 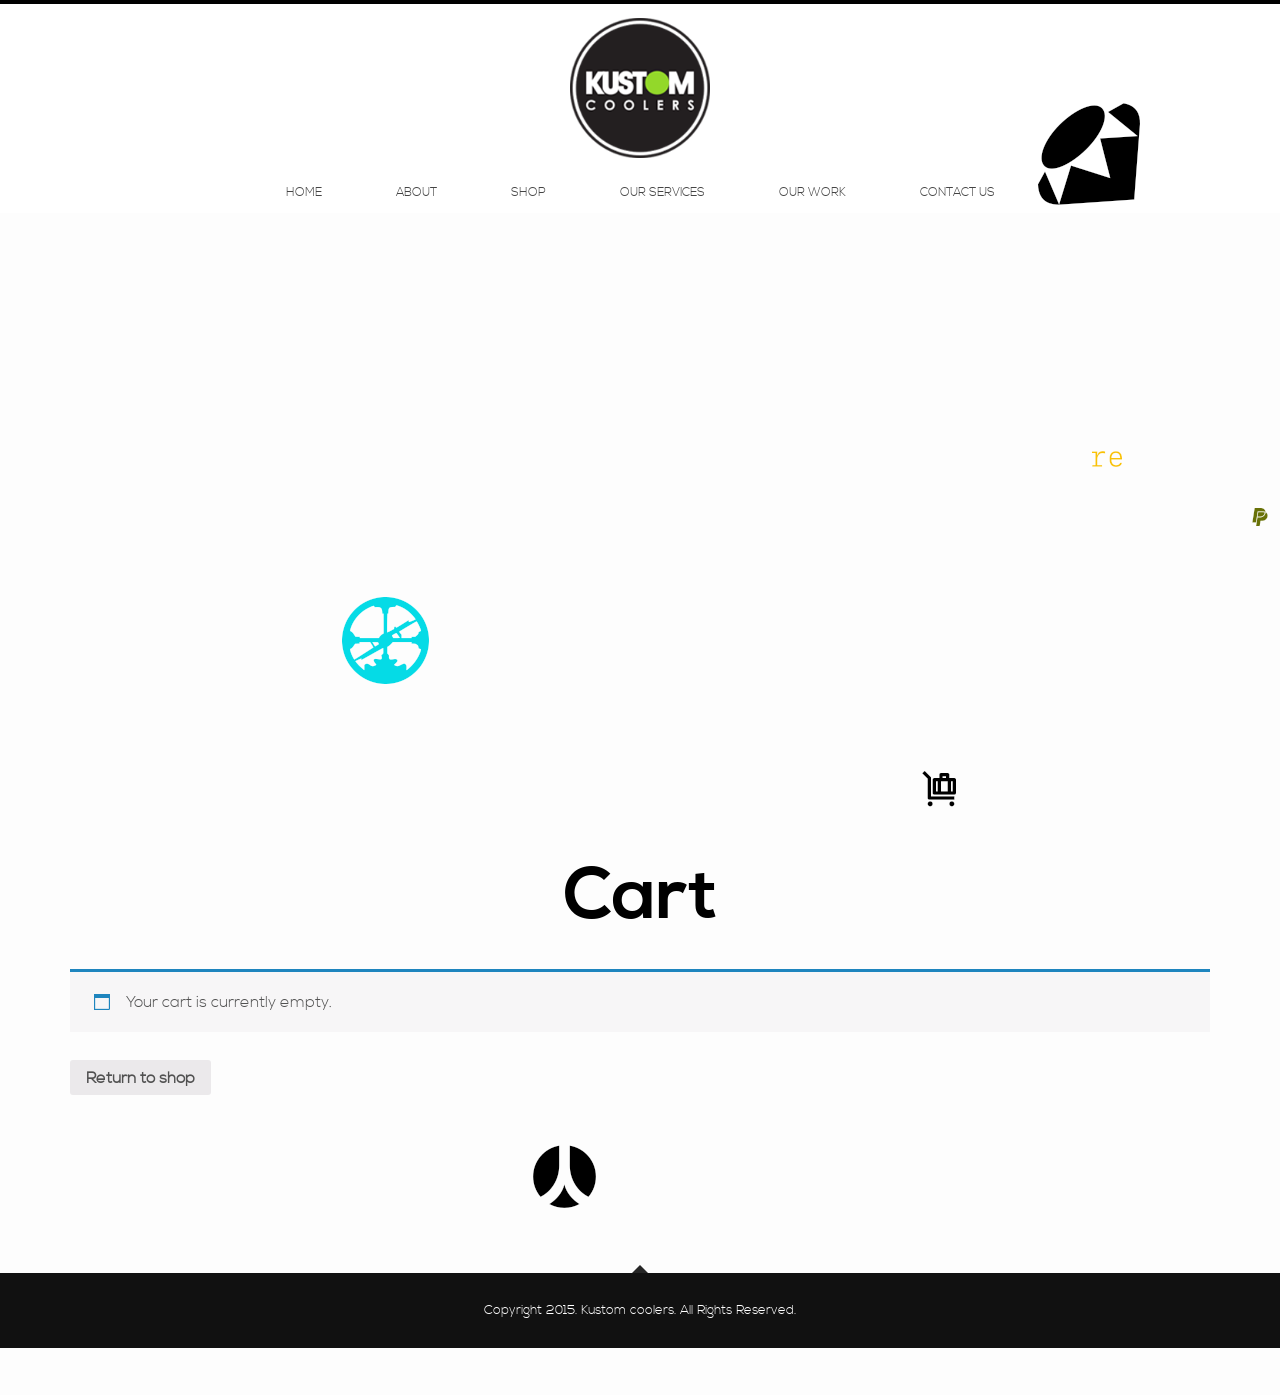 What do you see at coordinates (564, 1176) in the screenshot?
I see `renren social network logo` at bounding box center [564, 1176].